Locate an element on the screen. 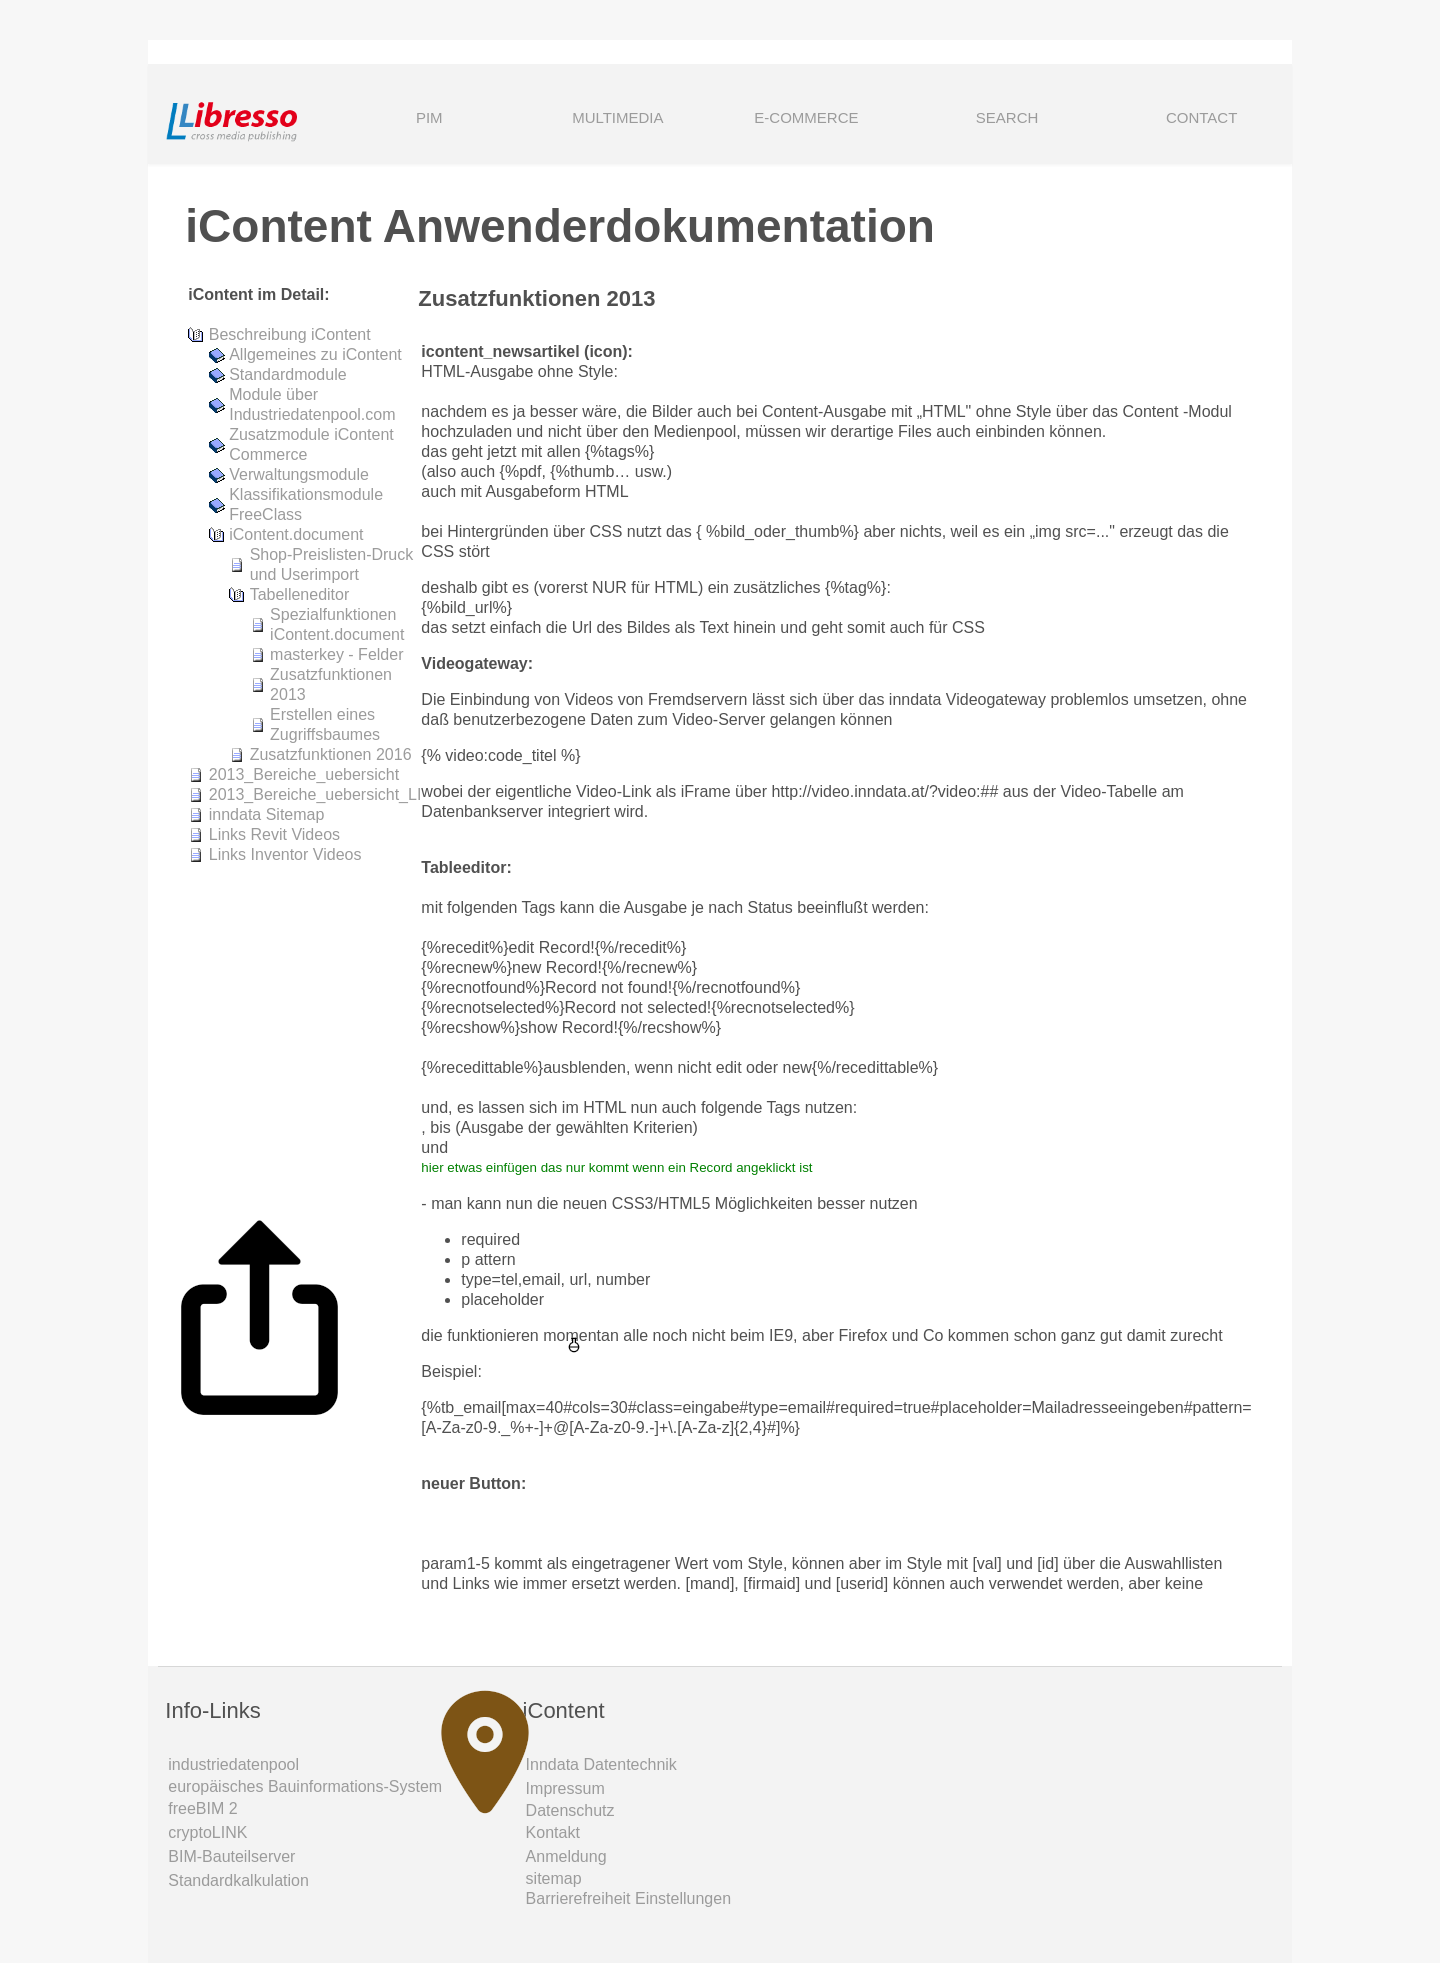 The width and height of the screenshot is (1440, 1963). access science or laboratory features is located at coordinates (574, 1345).